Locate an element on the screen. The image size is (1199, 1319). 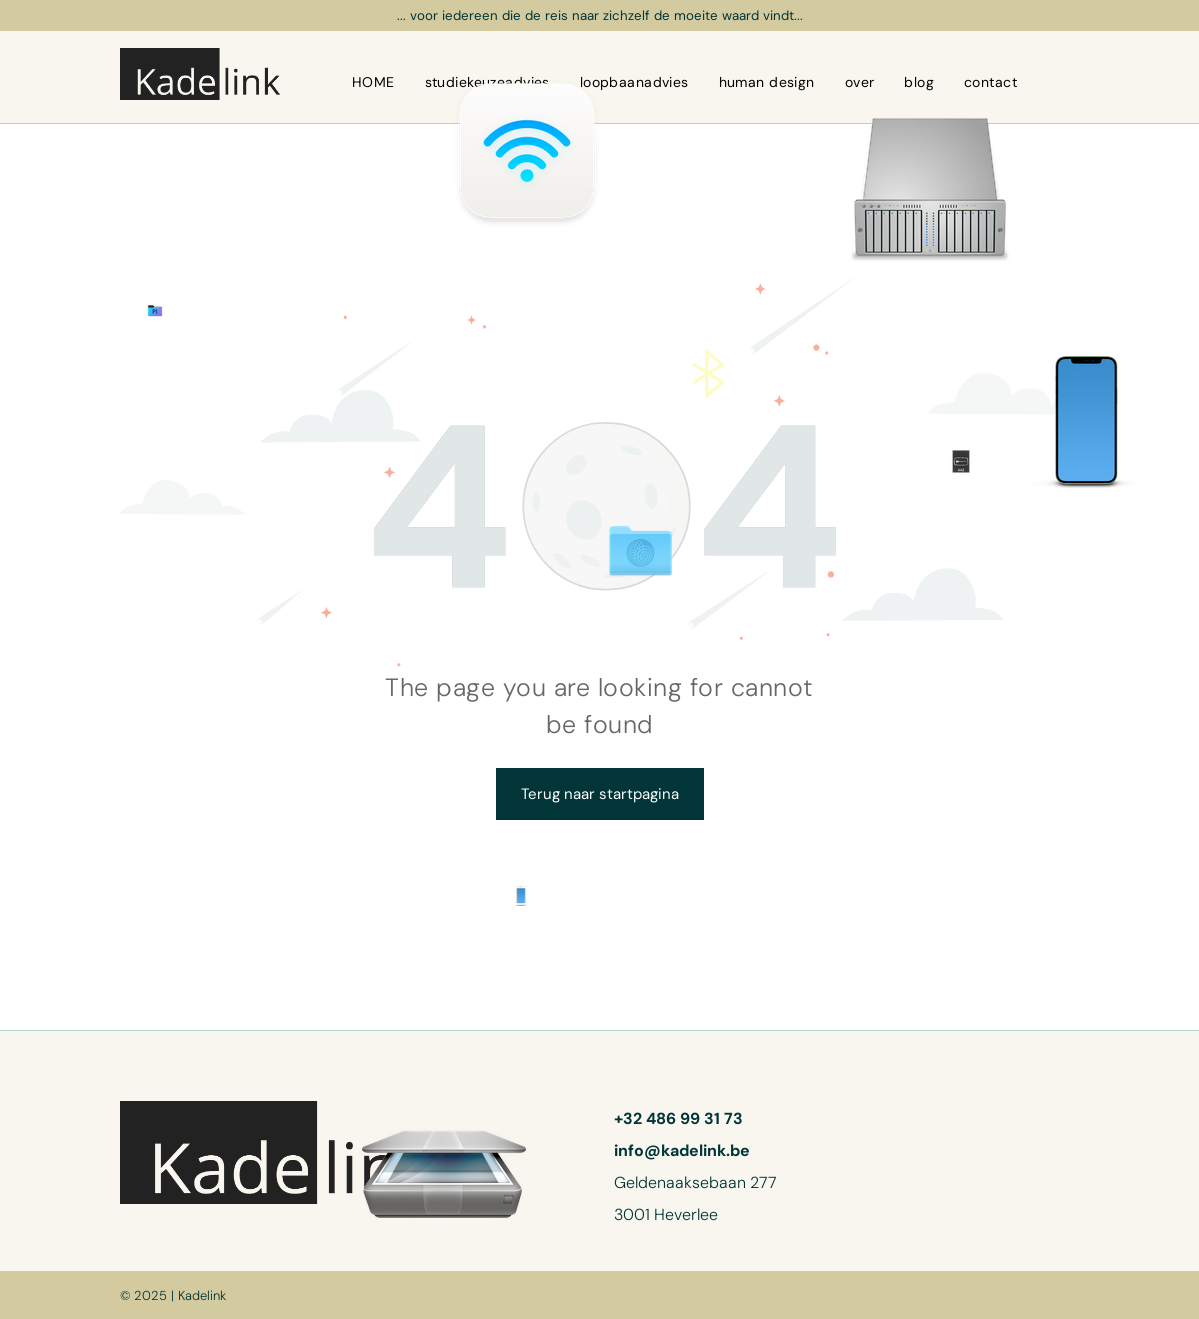
access bluetooth settings is located at coordinates (708, 373).